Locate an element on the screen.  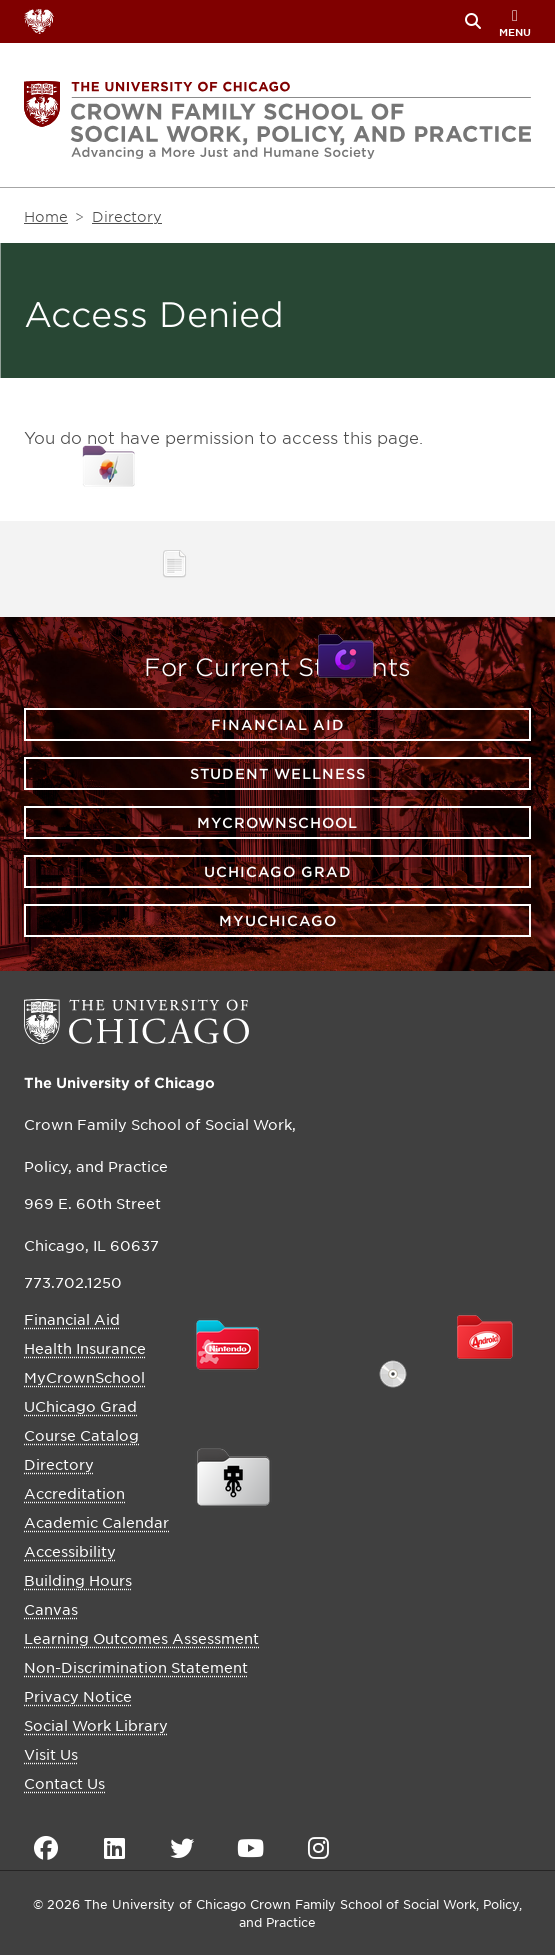
open folder containing Nintendo games or files is located at coordinates (227, 1346).